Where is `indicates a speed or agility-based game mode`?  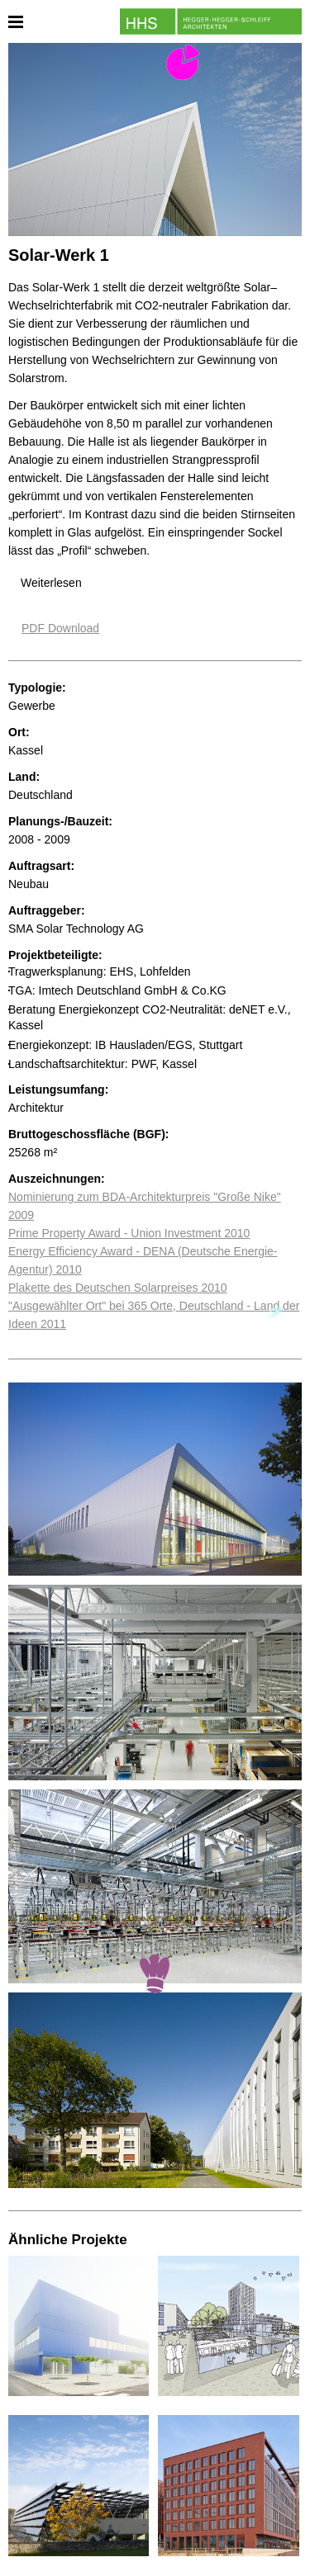
indicates a speed or agility-based game mode is located at coordinates (274, 1313).